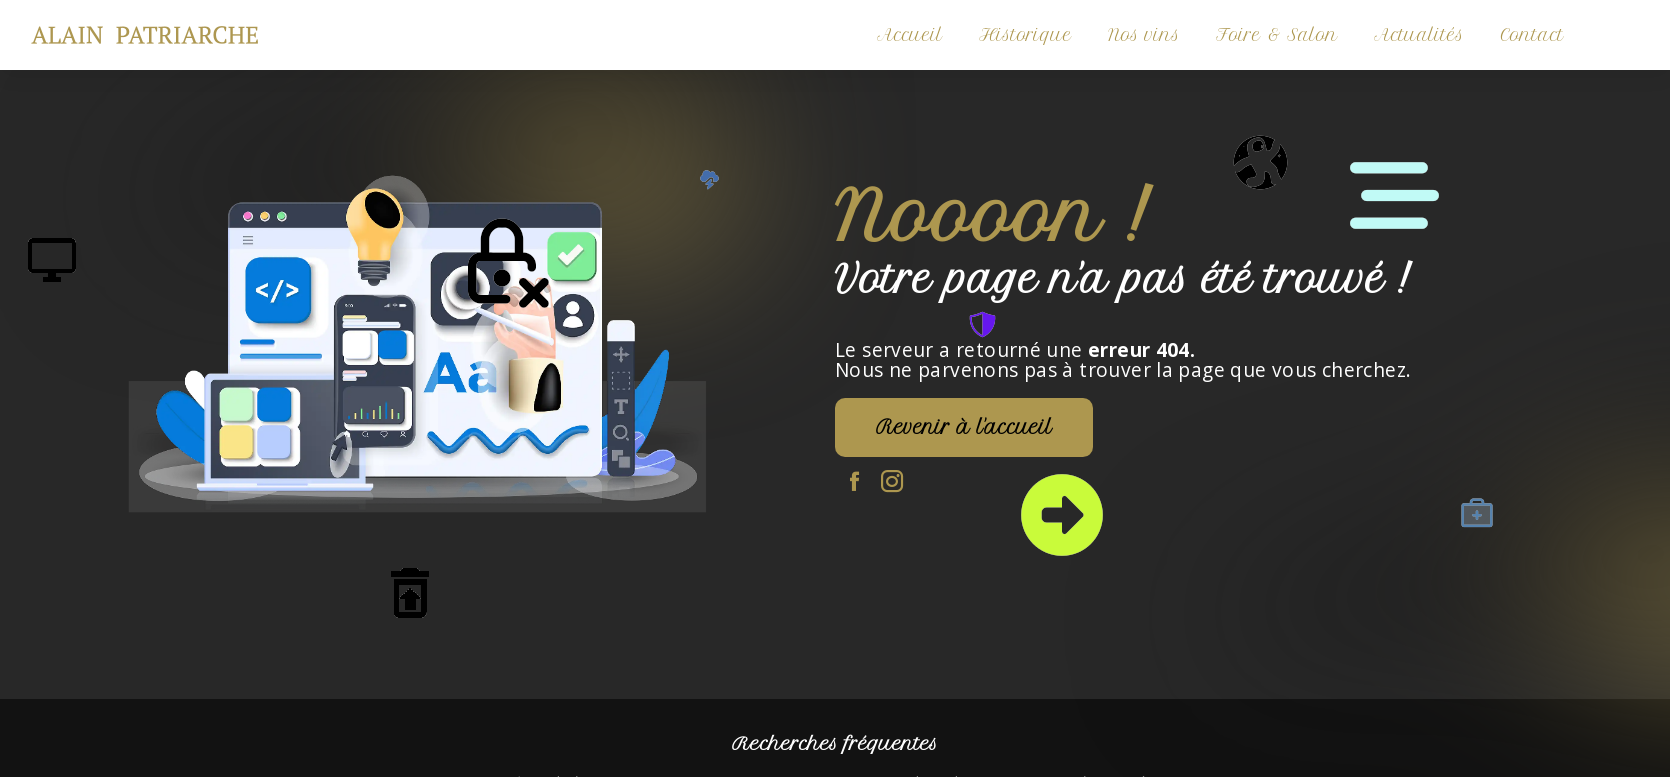 Image resolution: width=1670 pixels, height=777 pixels. I want to click on access live stream or feed, so click(1394, 195).